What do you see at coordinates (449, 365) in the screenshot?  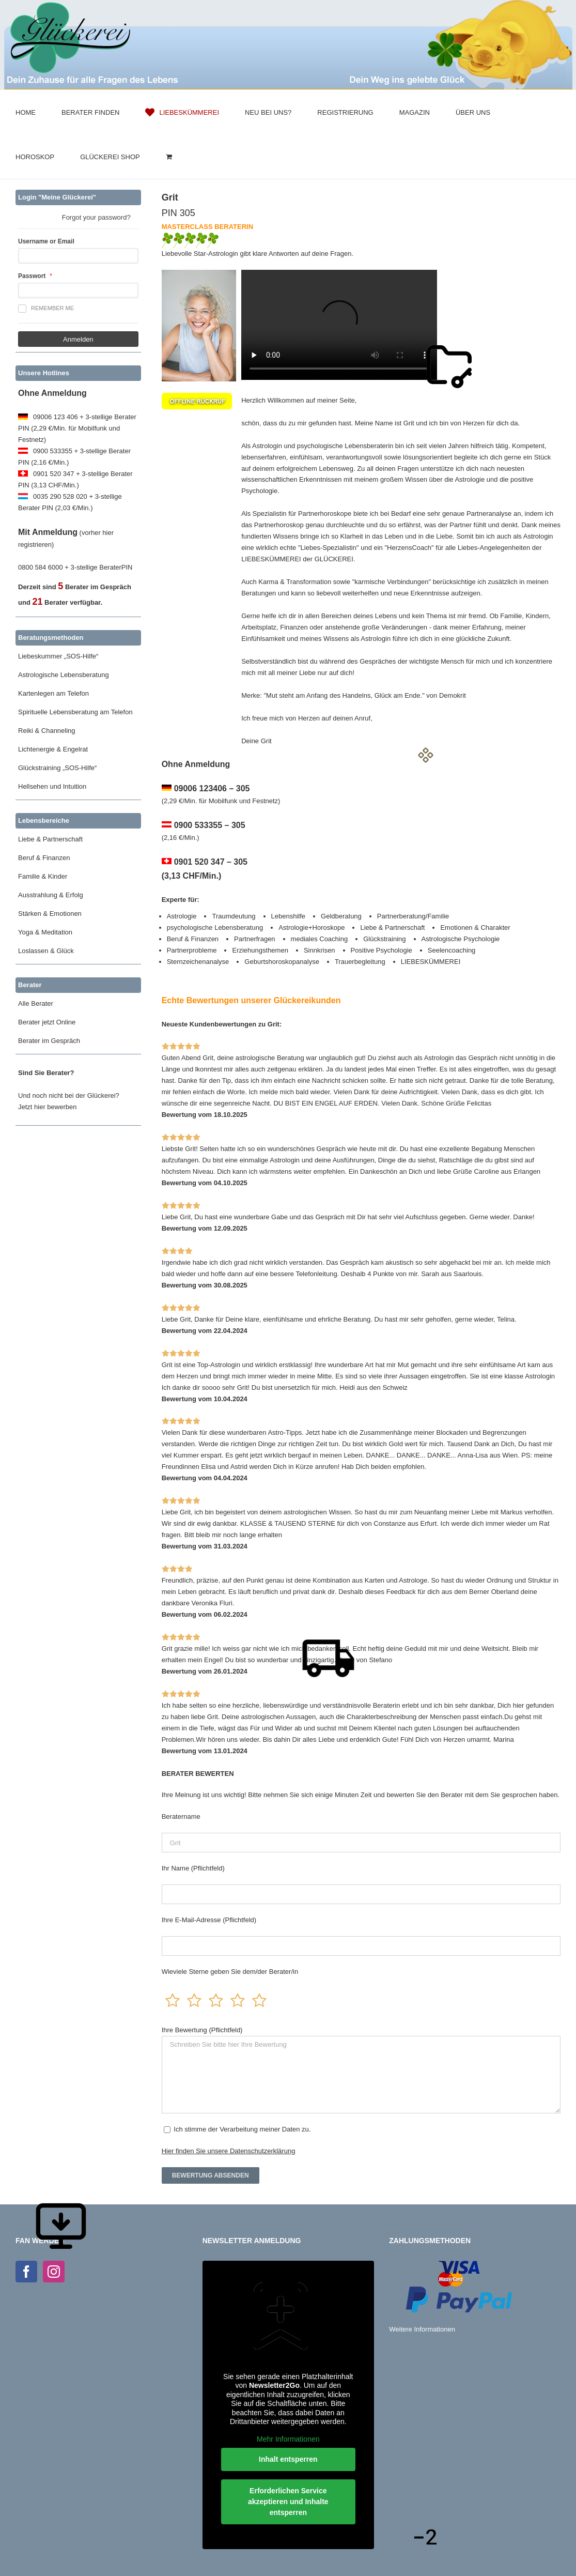 I see `access encrypted or password-protected folder` at bounding box center [449, 365].